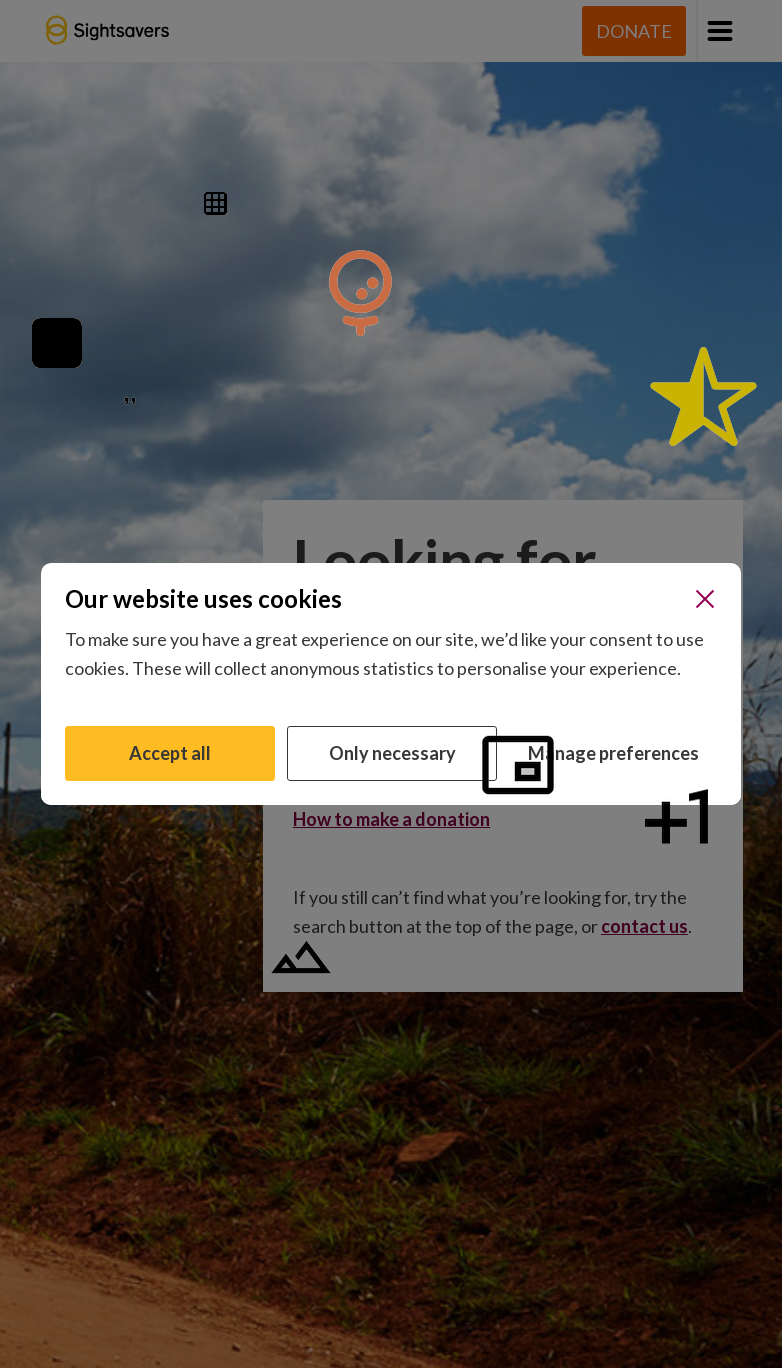  I want to click on indicates a partial or half-star rating, so click(703, 396).